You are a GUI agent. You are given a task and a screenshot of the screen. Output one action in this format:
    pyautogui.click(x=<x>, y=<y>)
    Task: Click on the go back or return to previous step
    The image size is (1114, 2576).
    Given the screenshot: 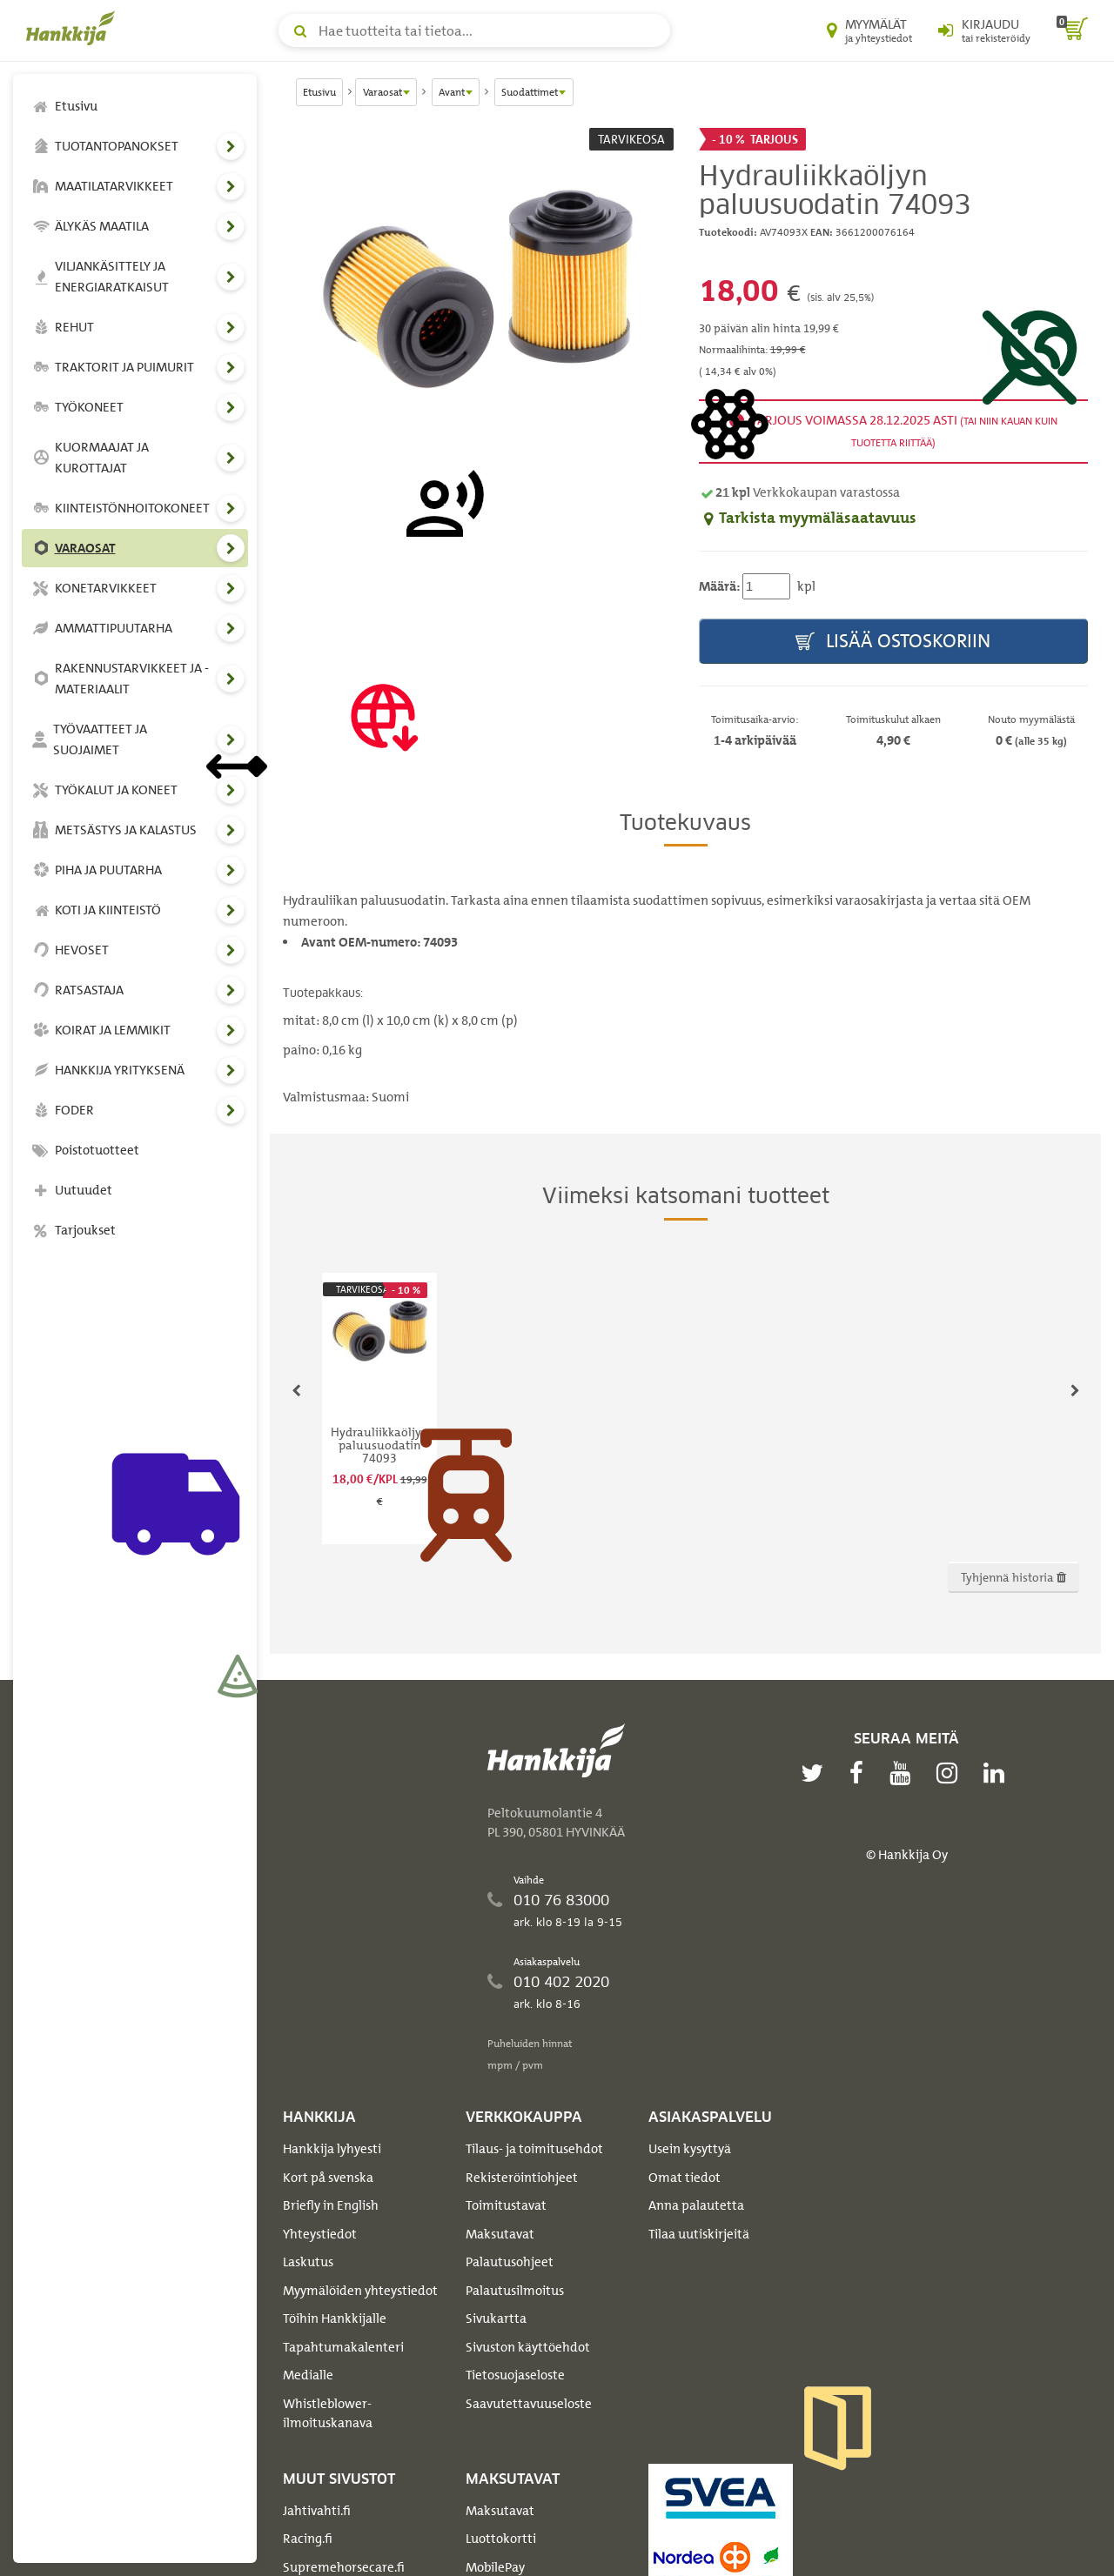 What is the action you would take?
    pyautogui.click(x=237, y=766)
    